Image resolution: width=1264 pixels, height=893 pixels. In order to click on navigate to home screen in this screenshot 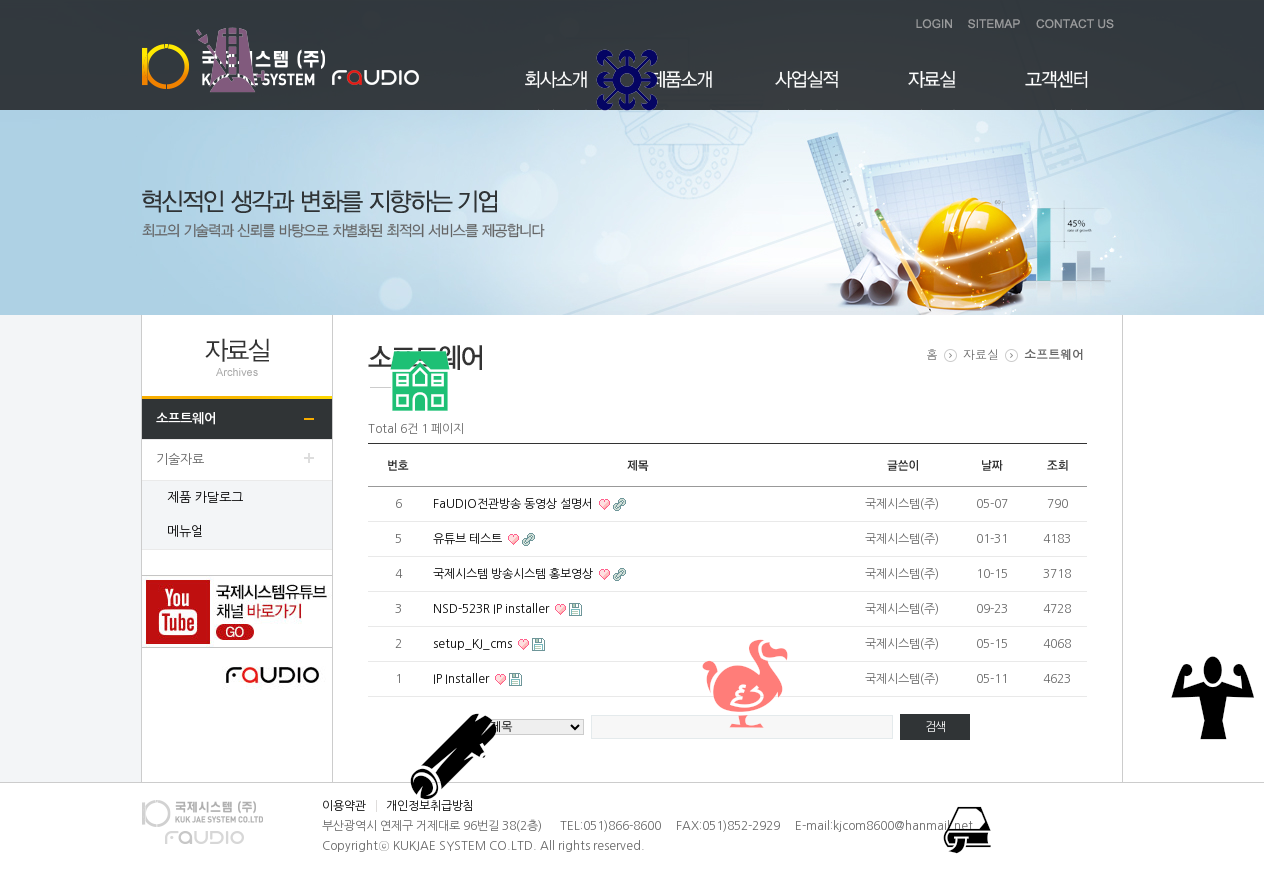, I will do `click(420, 381)`.